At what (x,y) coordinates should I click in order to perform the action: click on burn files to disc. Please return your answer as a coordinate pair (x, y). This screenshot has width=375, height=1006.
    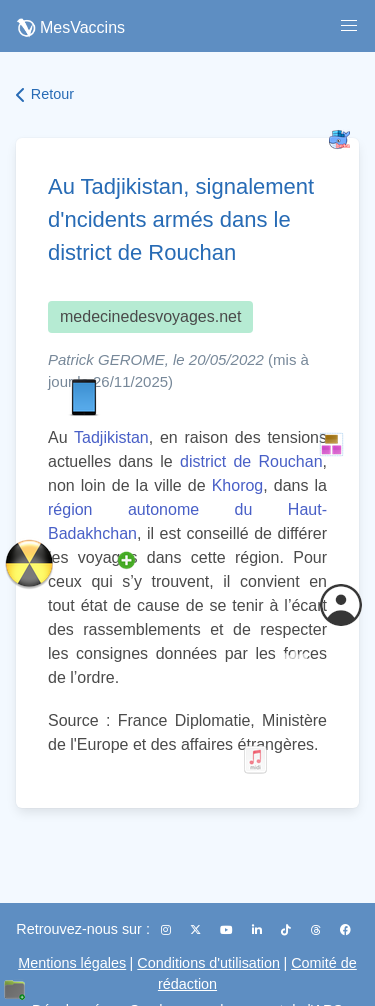
    Looking at the image, I should click on (29, 563).